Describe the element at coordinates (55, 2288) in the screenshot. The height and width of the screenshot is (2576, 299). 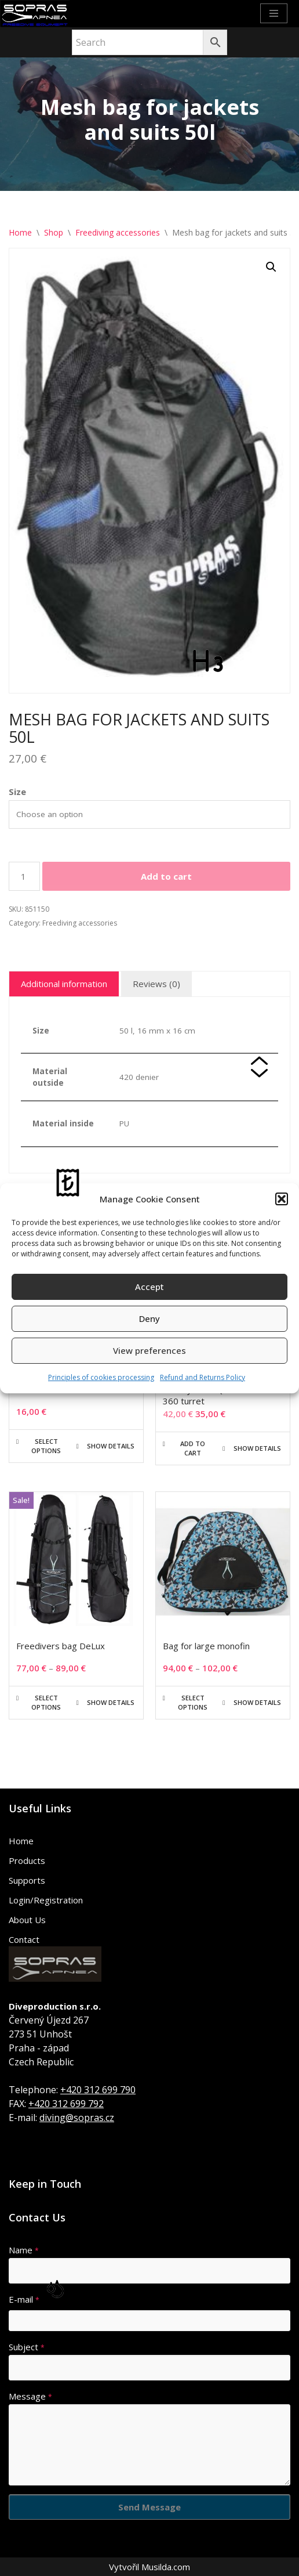
I see `indicates humidity or moisture level` at that location.